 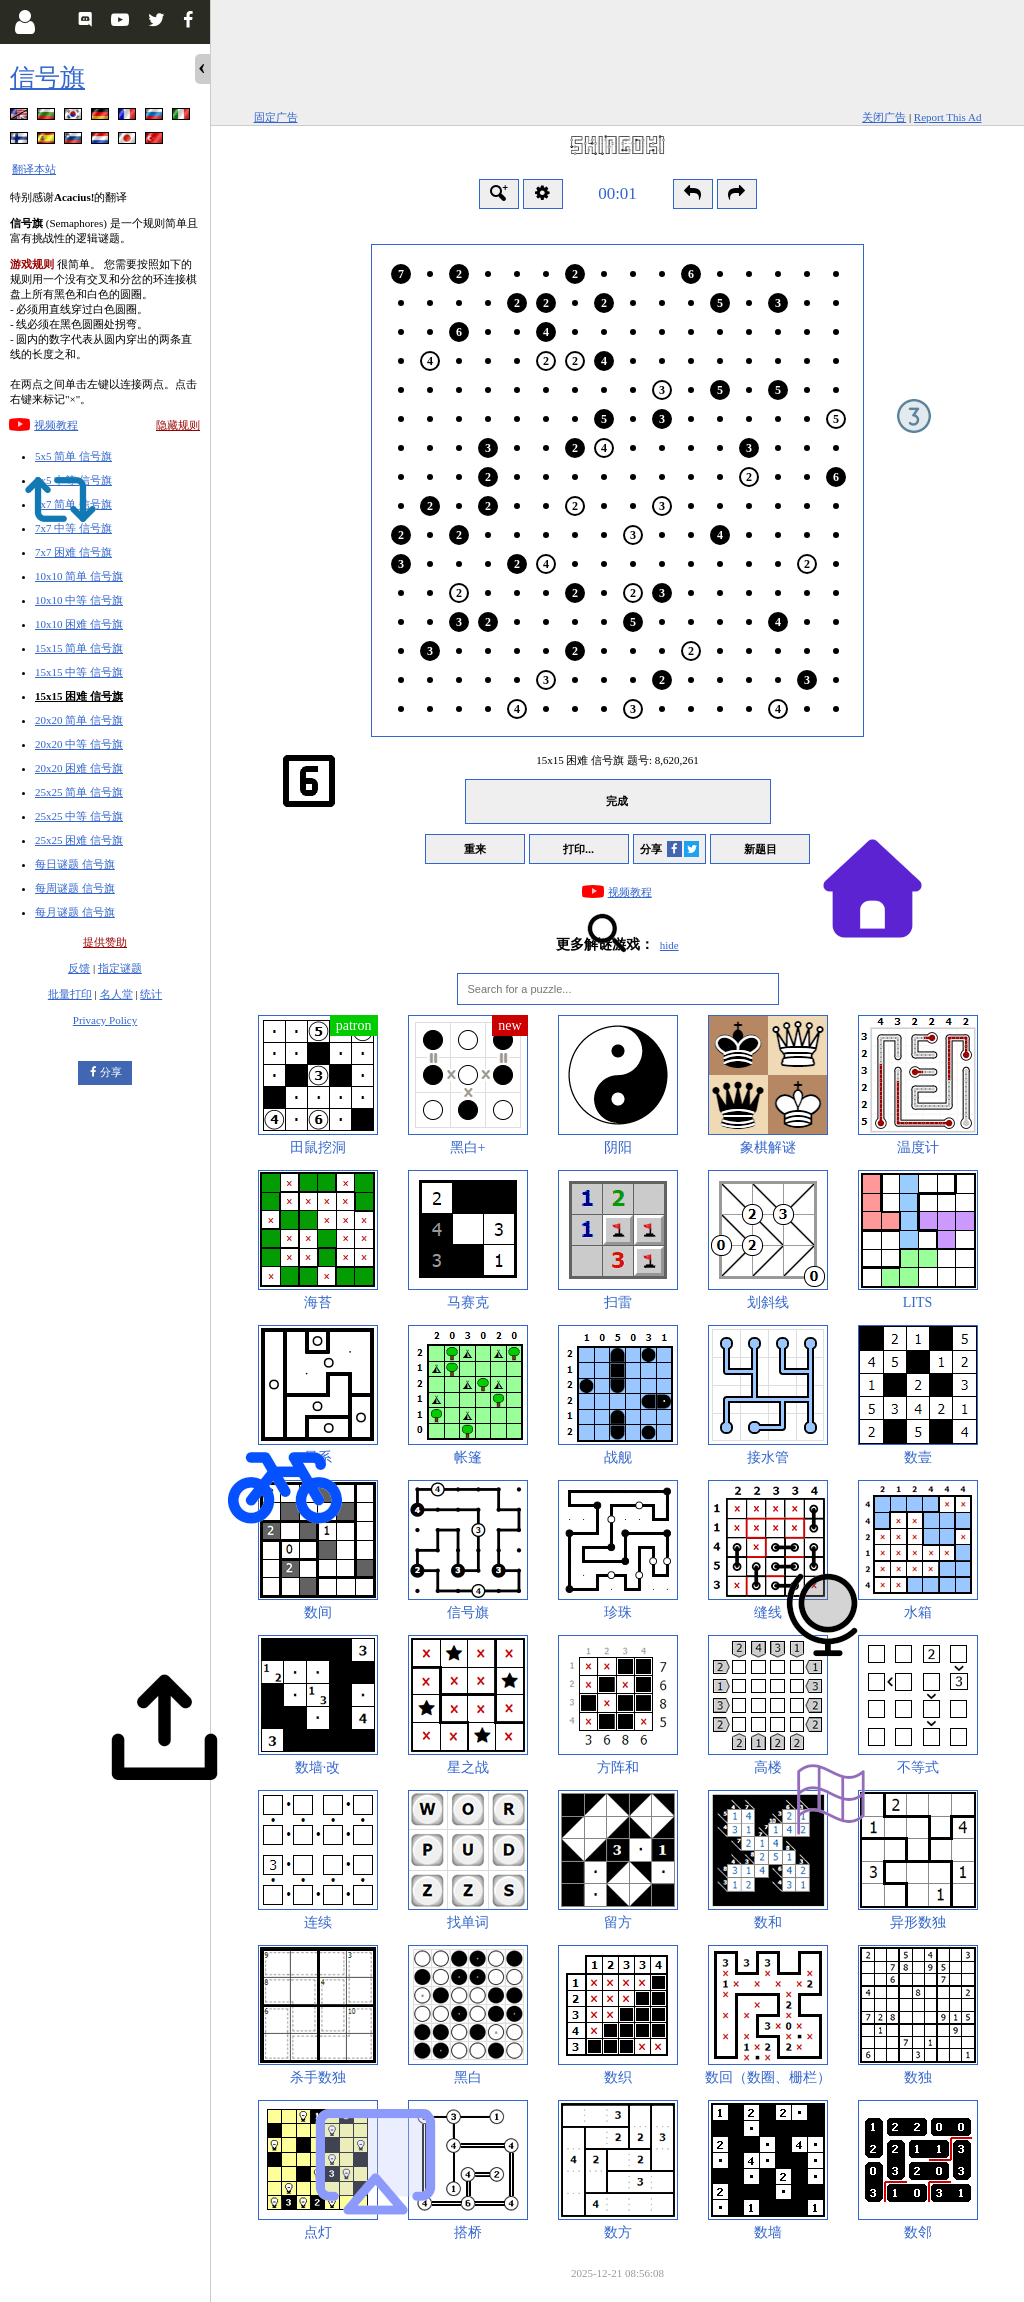 What do you see at coordinates (914, 416) in the screenshot?
I see `indicates step three in a multi-step process` at bounding box center [914, 416].